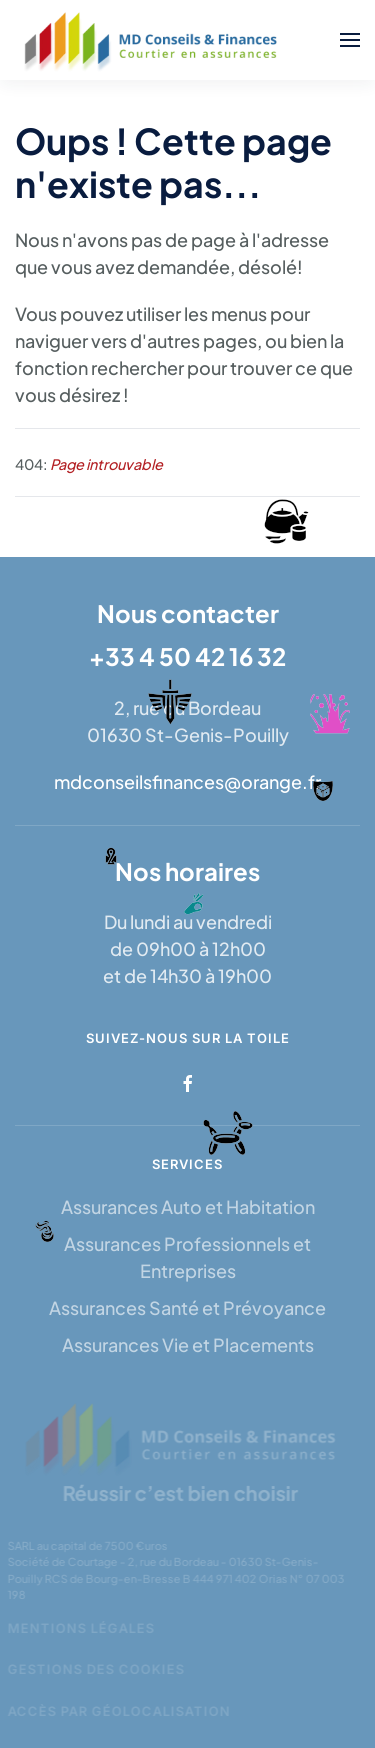 The image size is (375, 1748). Describe the element at coordinates (45, 1231) in the screenshot. I see `incense or aromatherapy item in a game inventory` at that location.